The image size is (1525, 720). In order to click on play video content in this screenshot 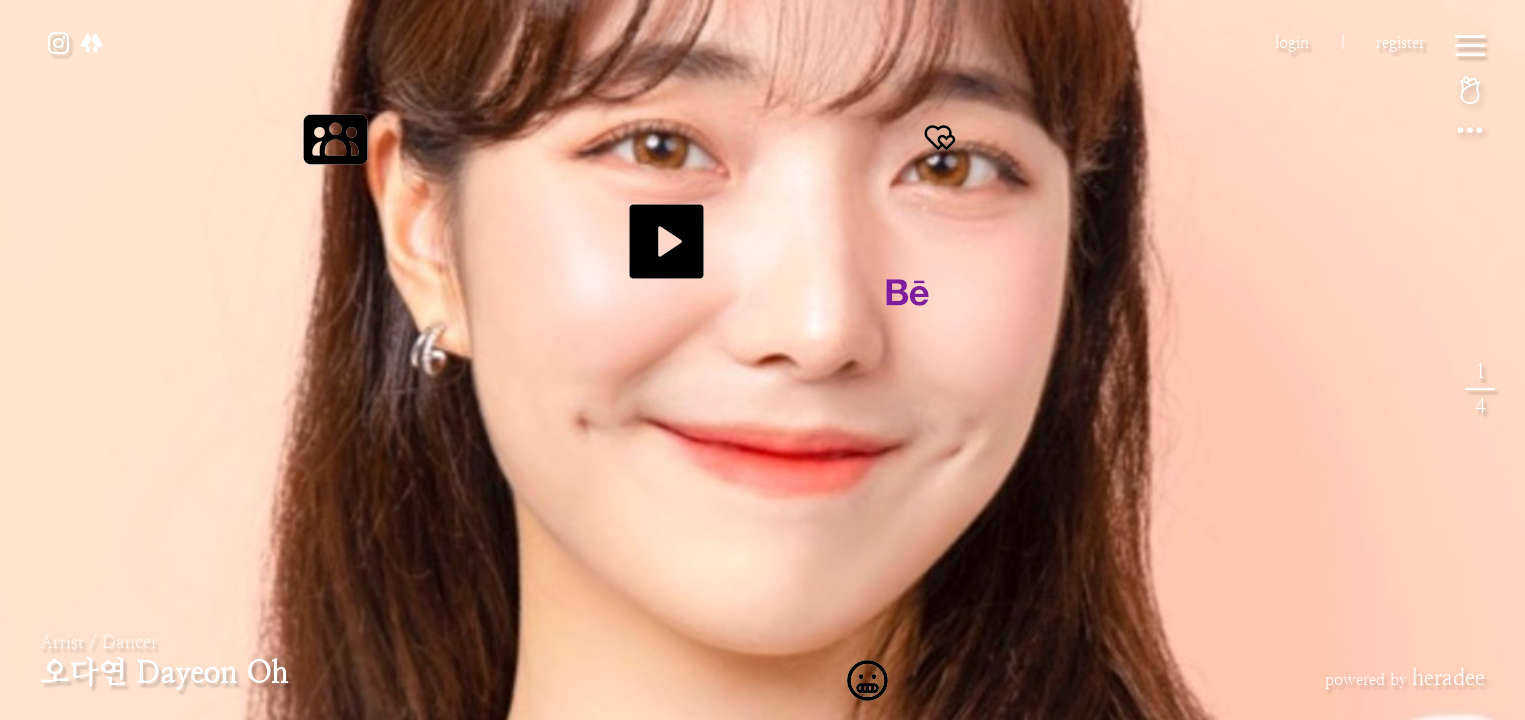, I will do `click(666, 241)`.